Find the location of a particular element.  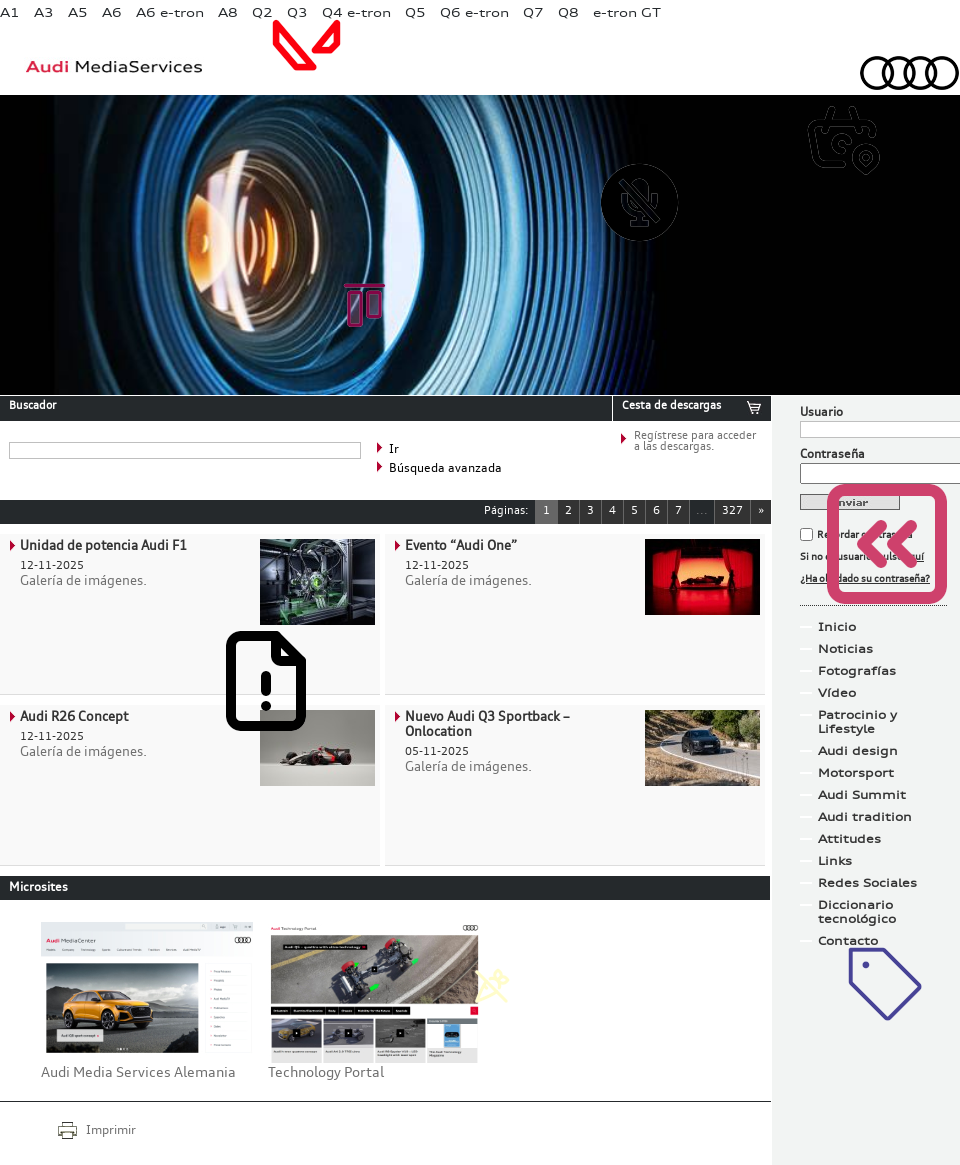

go back to previous section is located at coordinates (887, 544).